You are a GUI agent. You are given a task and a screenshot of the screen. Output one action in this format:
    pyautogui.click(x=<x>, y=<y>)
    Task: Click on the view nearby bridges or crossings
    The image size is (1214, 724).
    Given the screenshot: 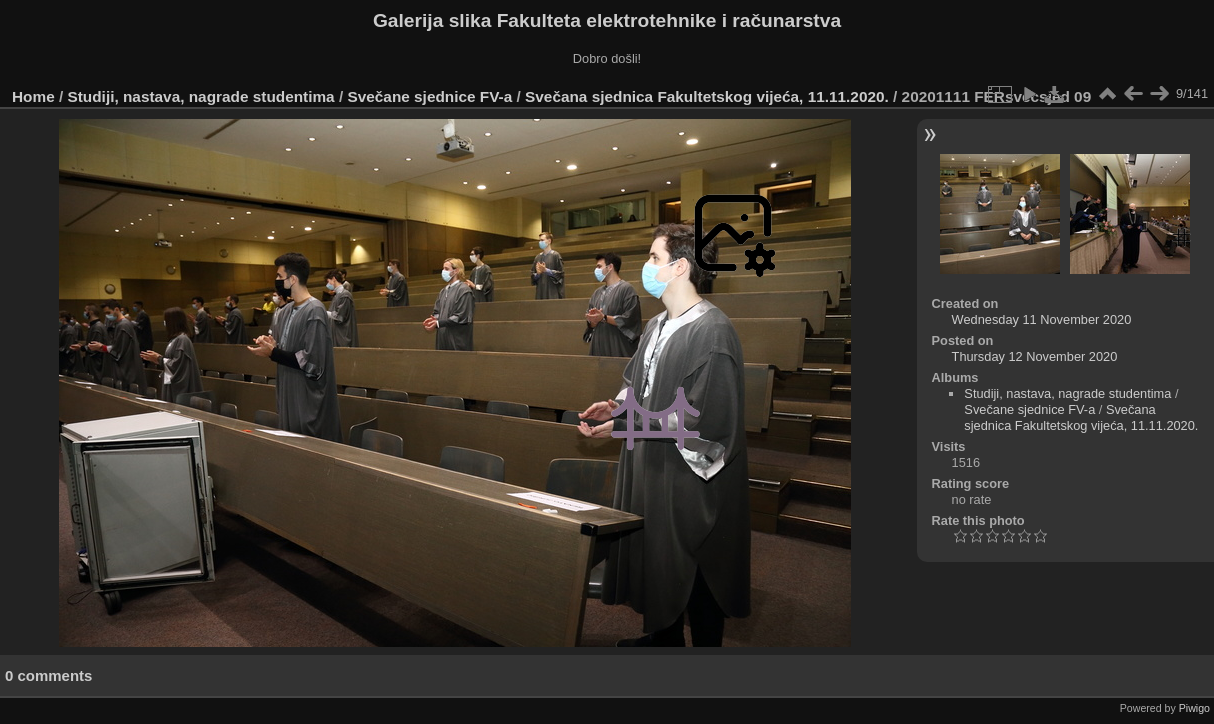 What is the action you would take?
    pyautogui.click(x=655, y=418)
    